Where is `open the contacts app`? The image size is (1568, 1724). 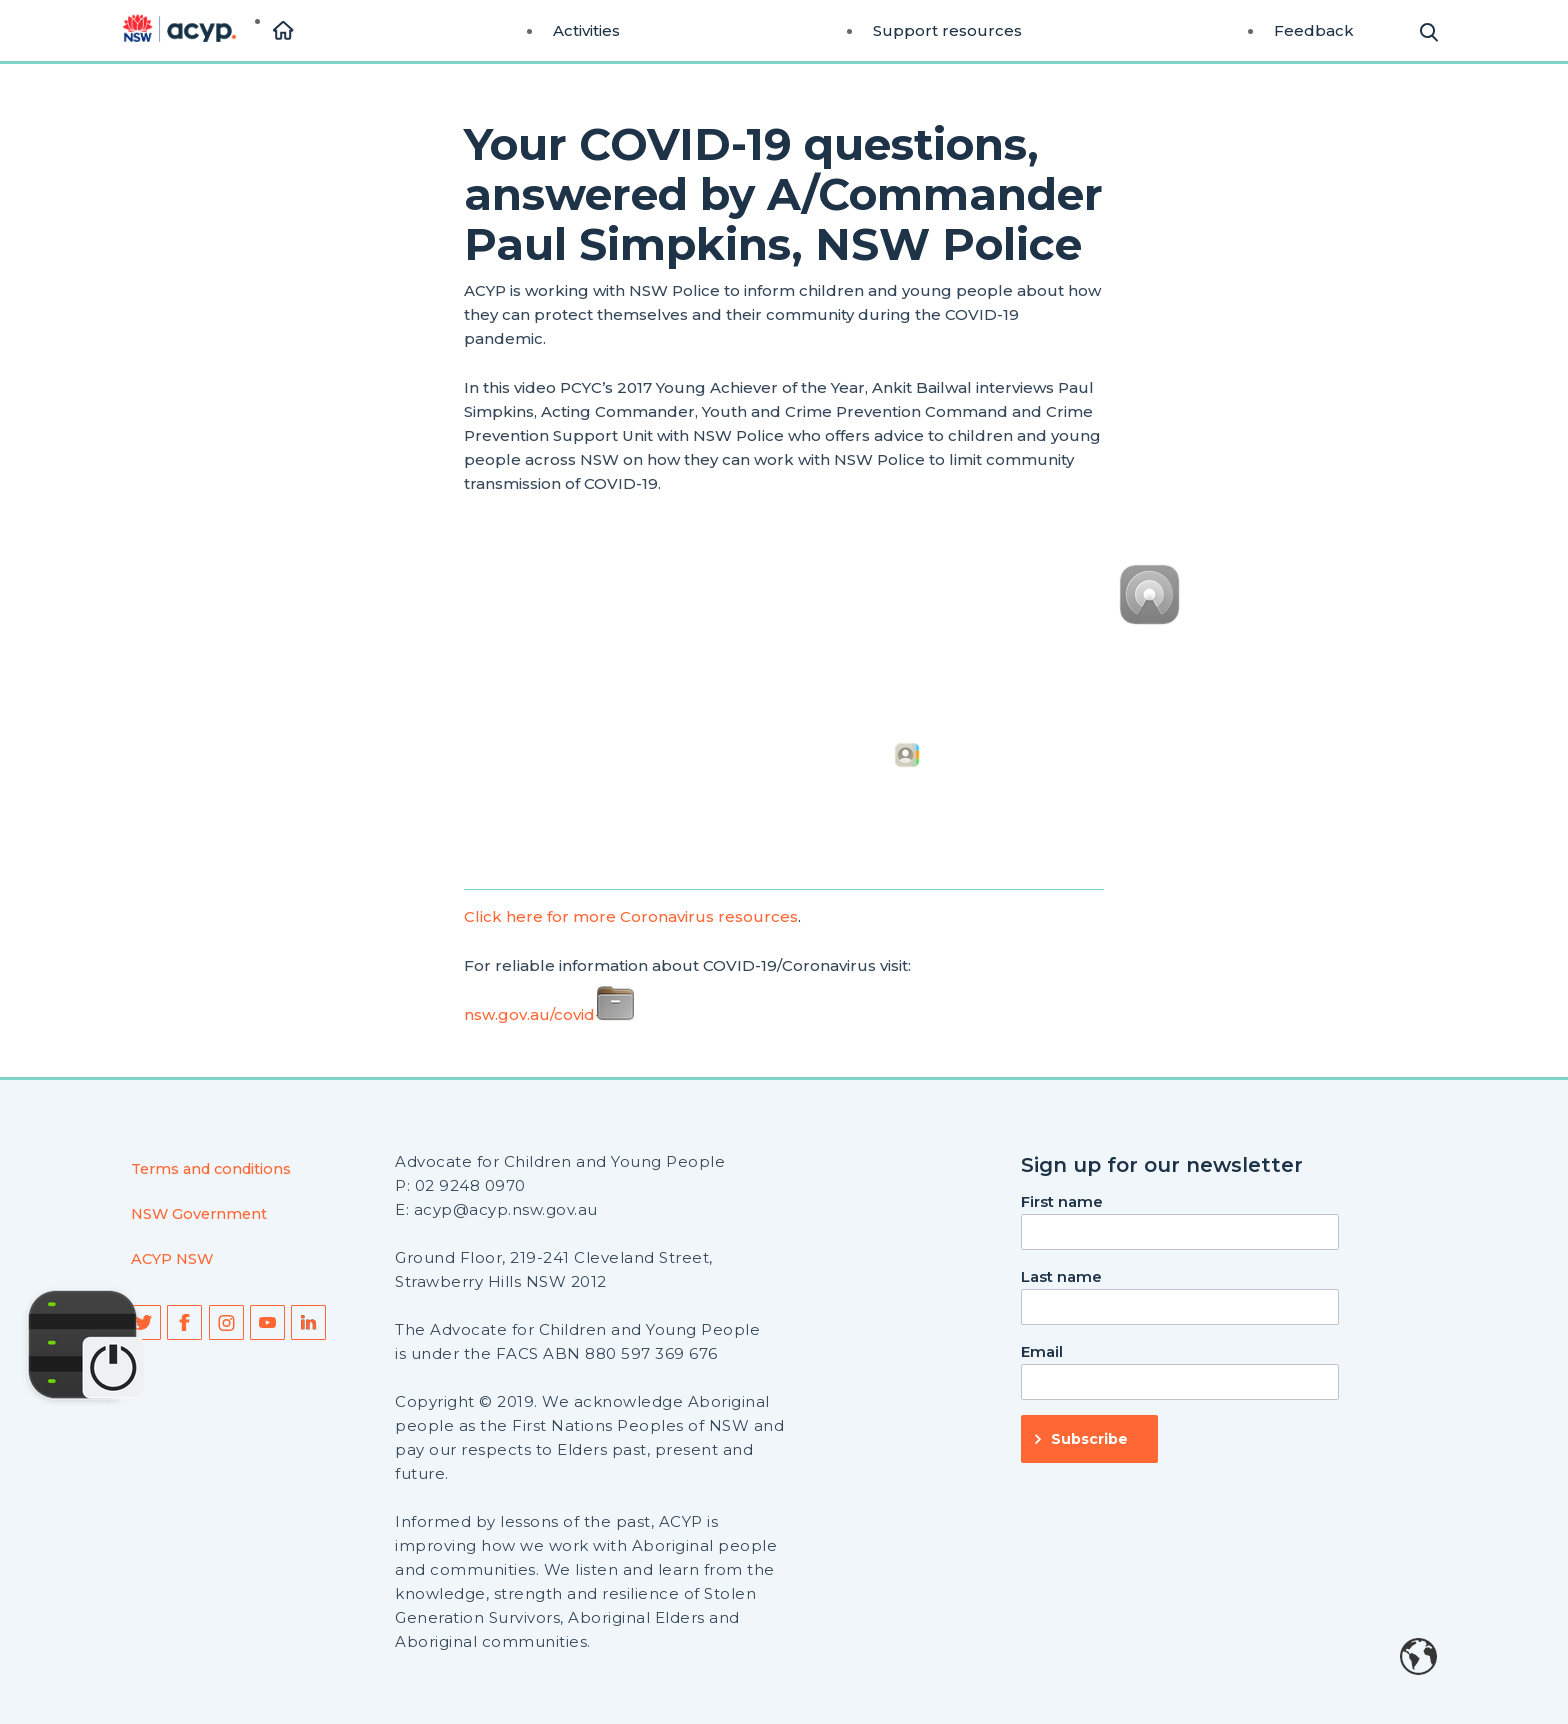 open the contacts app is located at coordinates (907, 755).